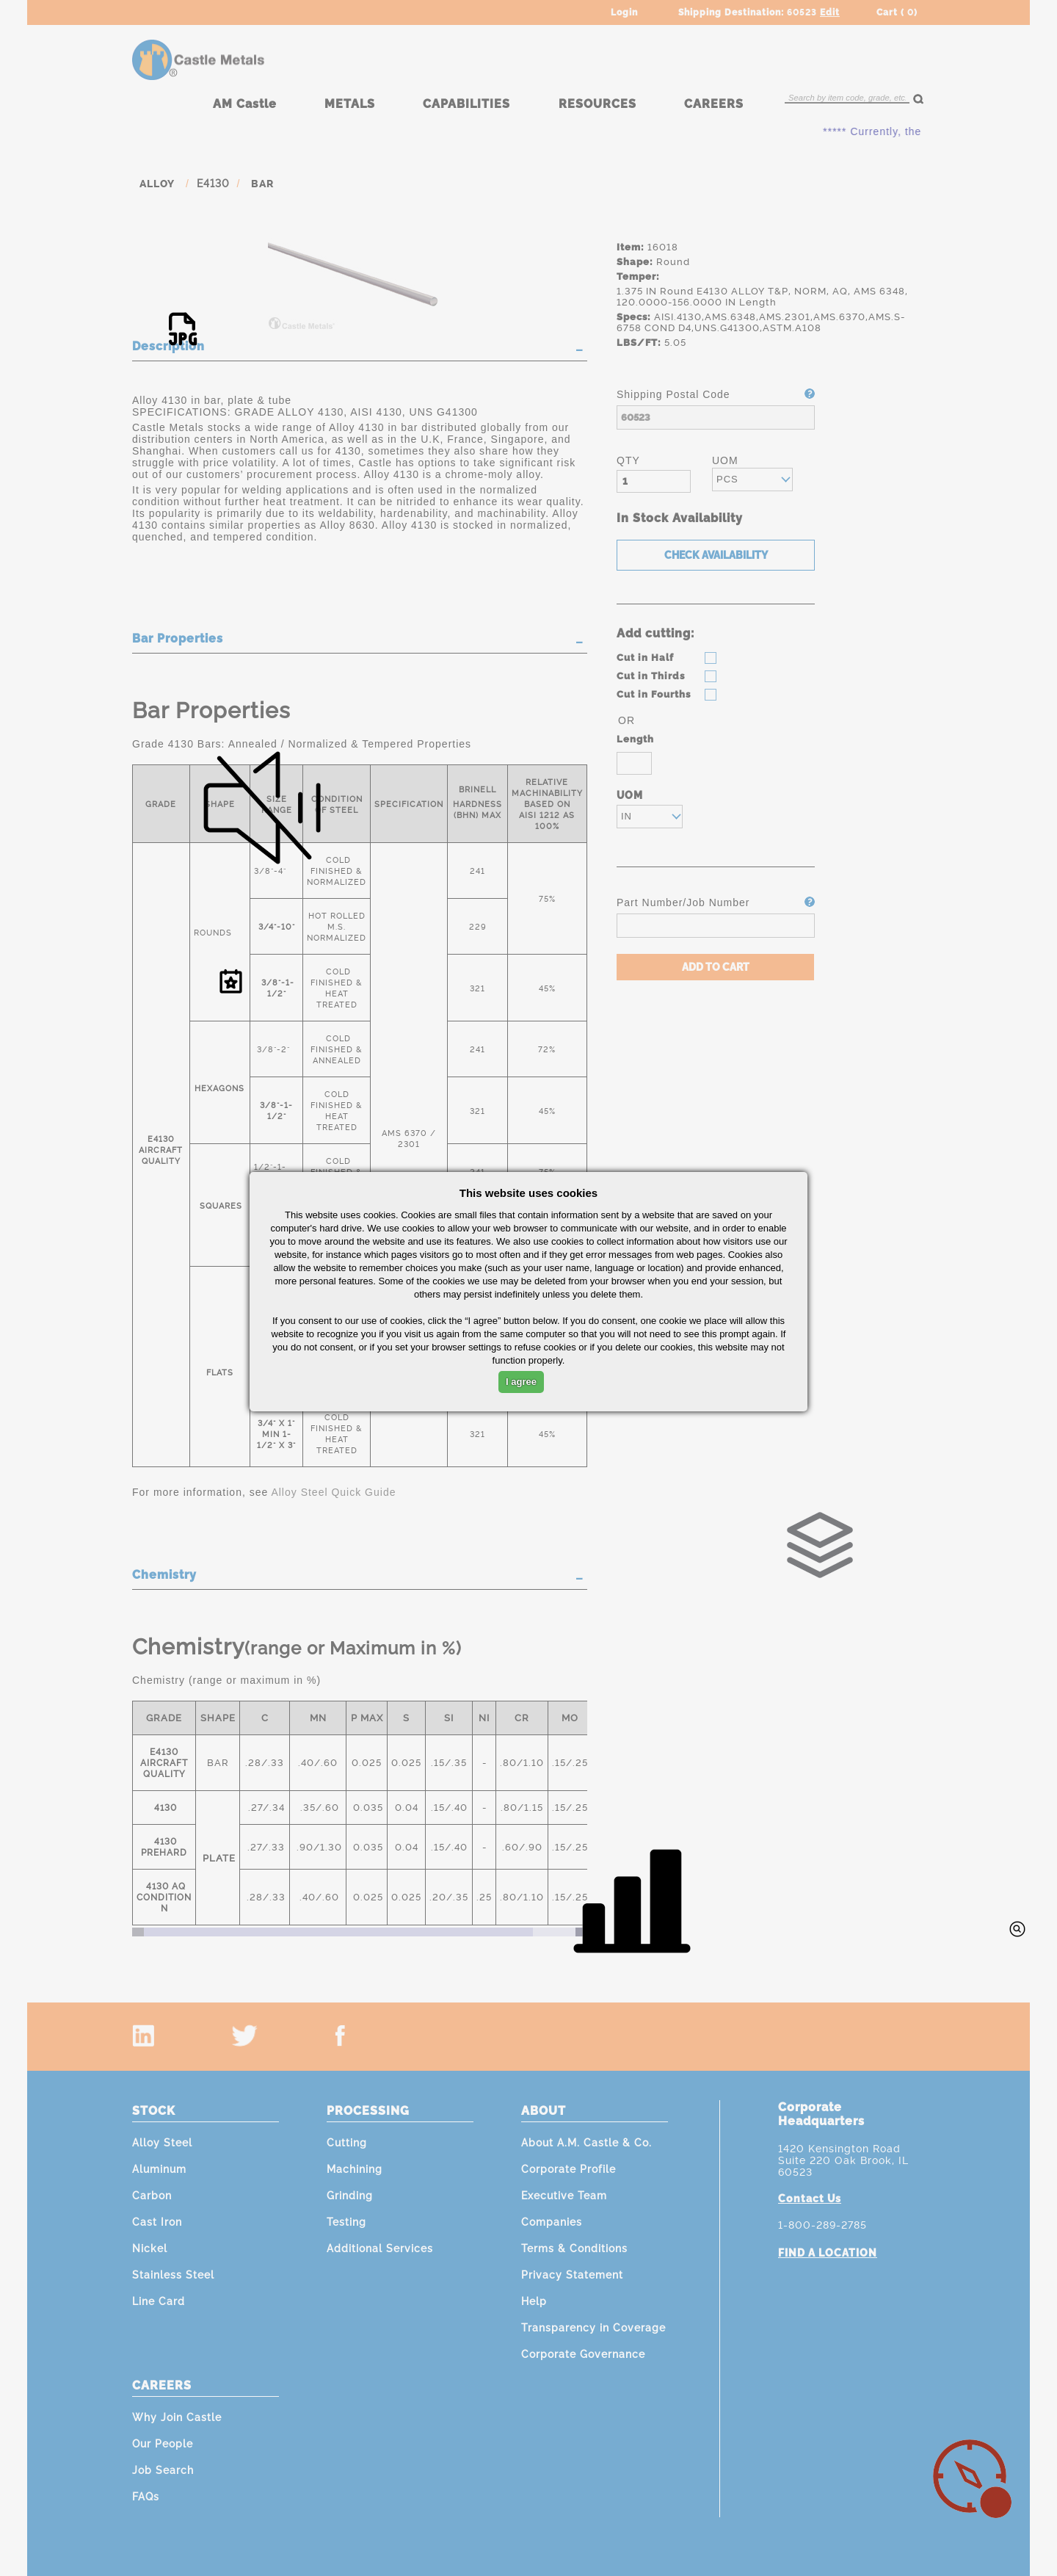 The height and width of the screenshot is (2576, 1057). What do you see at coordinates (820, 1545) in the screenshot?
I see `view or manage layers` at bounding box center [820, 1545].